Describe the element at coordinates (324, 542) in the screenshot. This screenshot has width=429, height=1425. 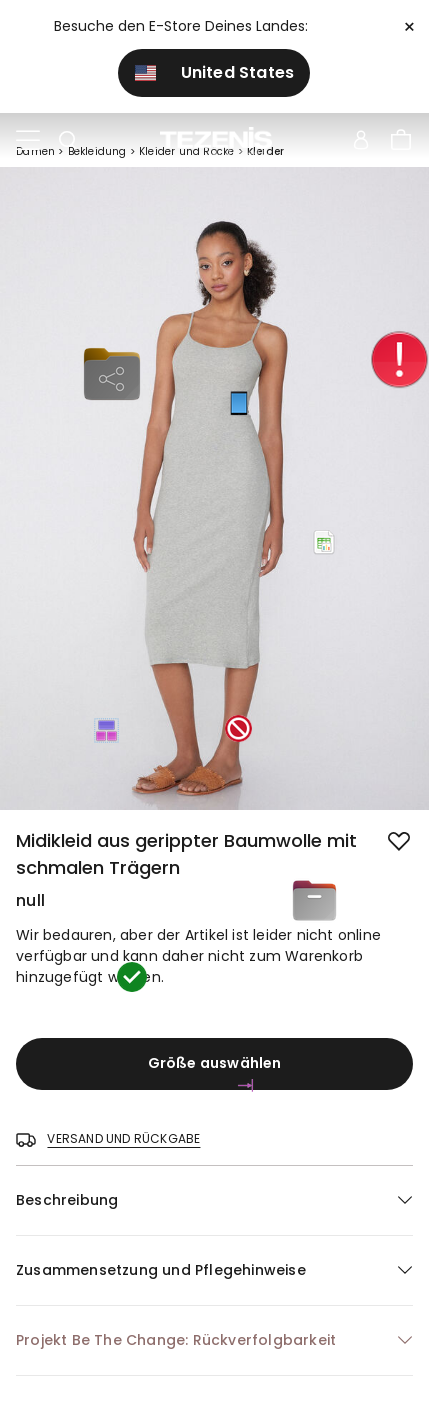
I see `open a spreadsheet file` at that location.